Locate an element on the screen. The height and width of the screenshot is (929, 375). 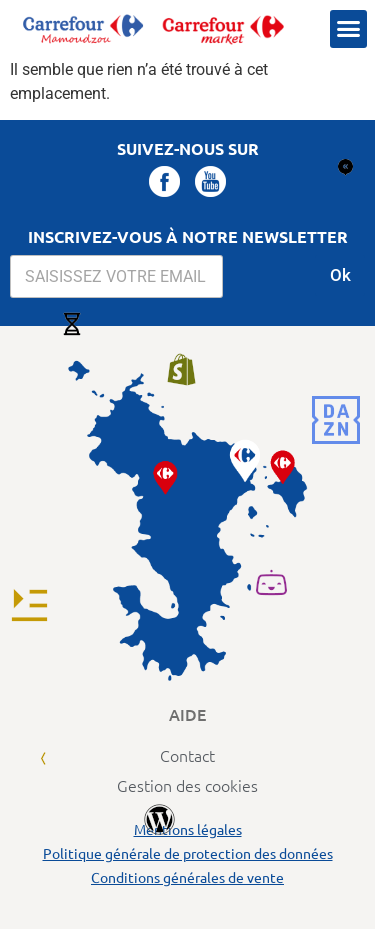
collapse the side menu or navigation panel is located at coordinates (29, 605).